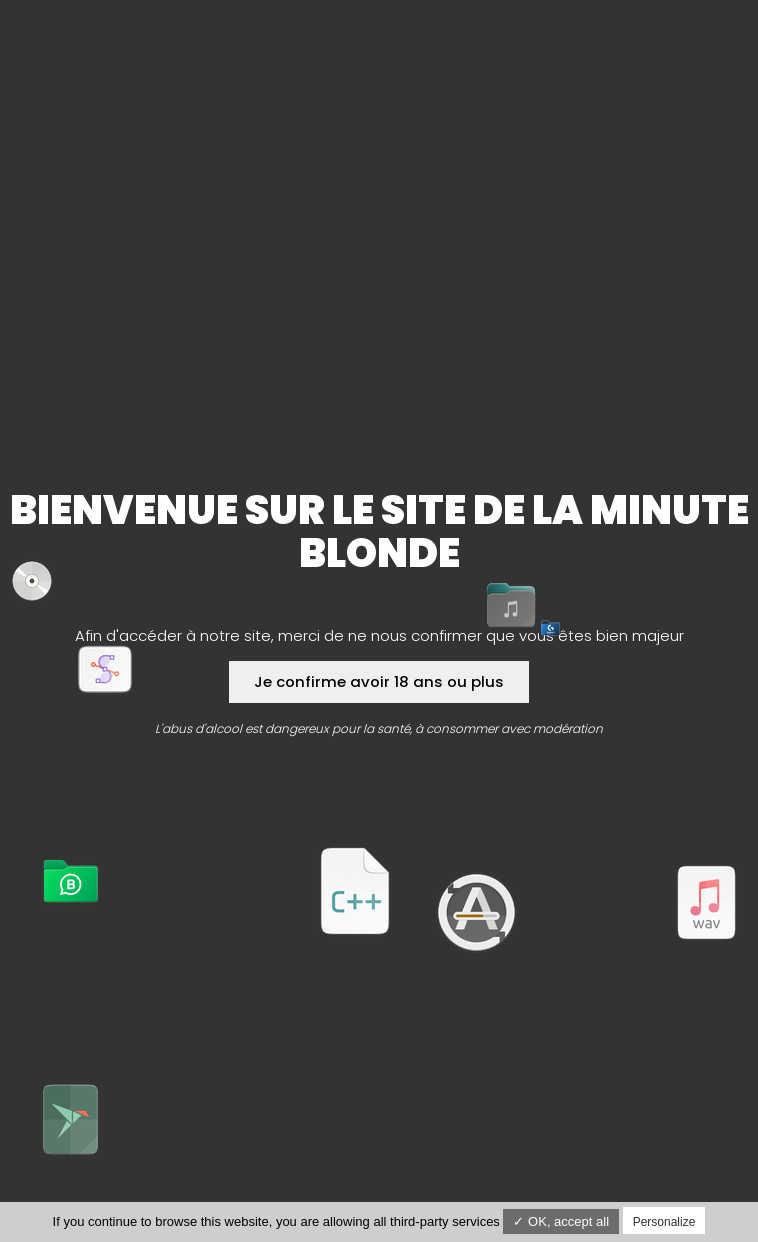  Describe the element at coordinates (706, 902) in the screenshot. I see `an audio file in wav format` at that location.